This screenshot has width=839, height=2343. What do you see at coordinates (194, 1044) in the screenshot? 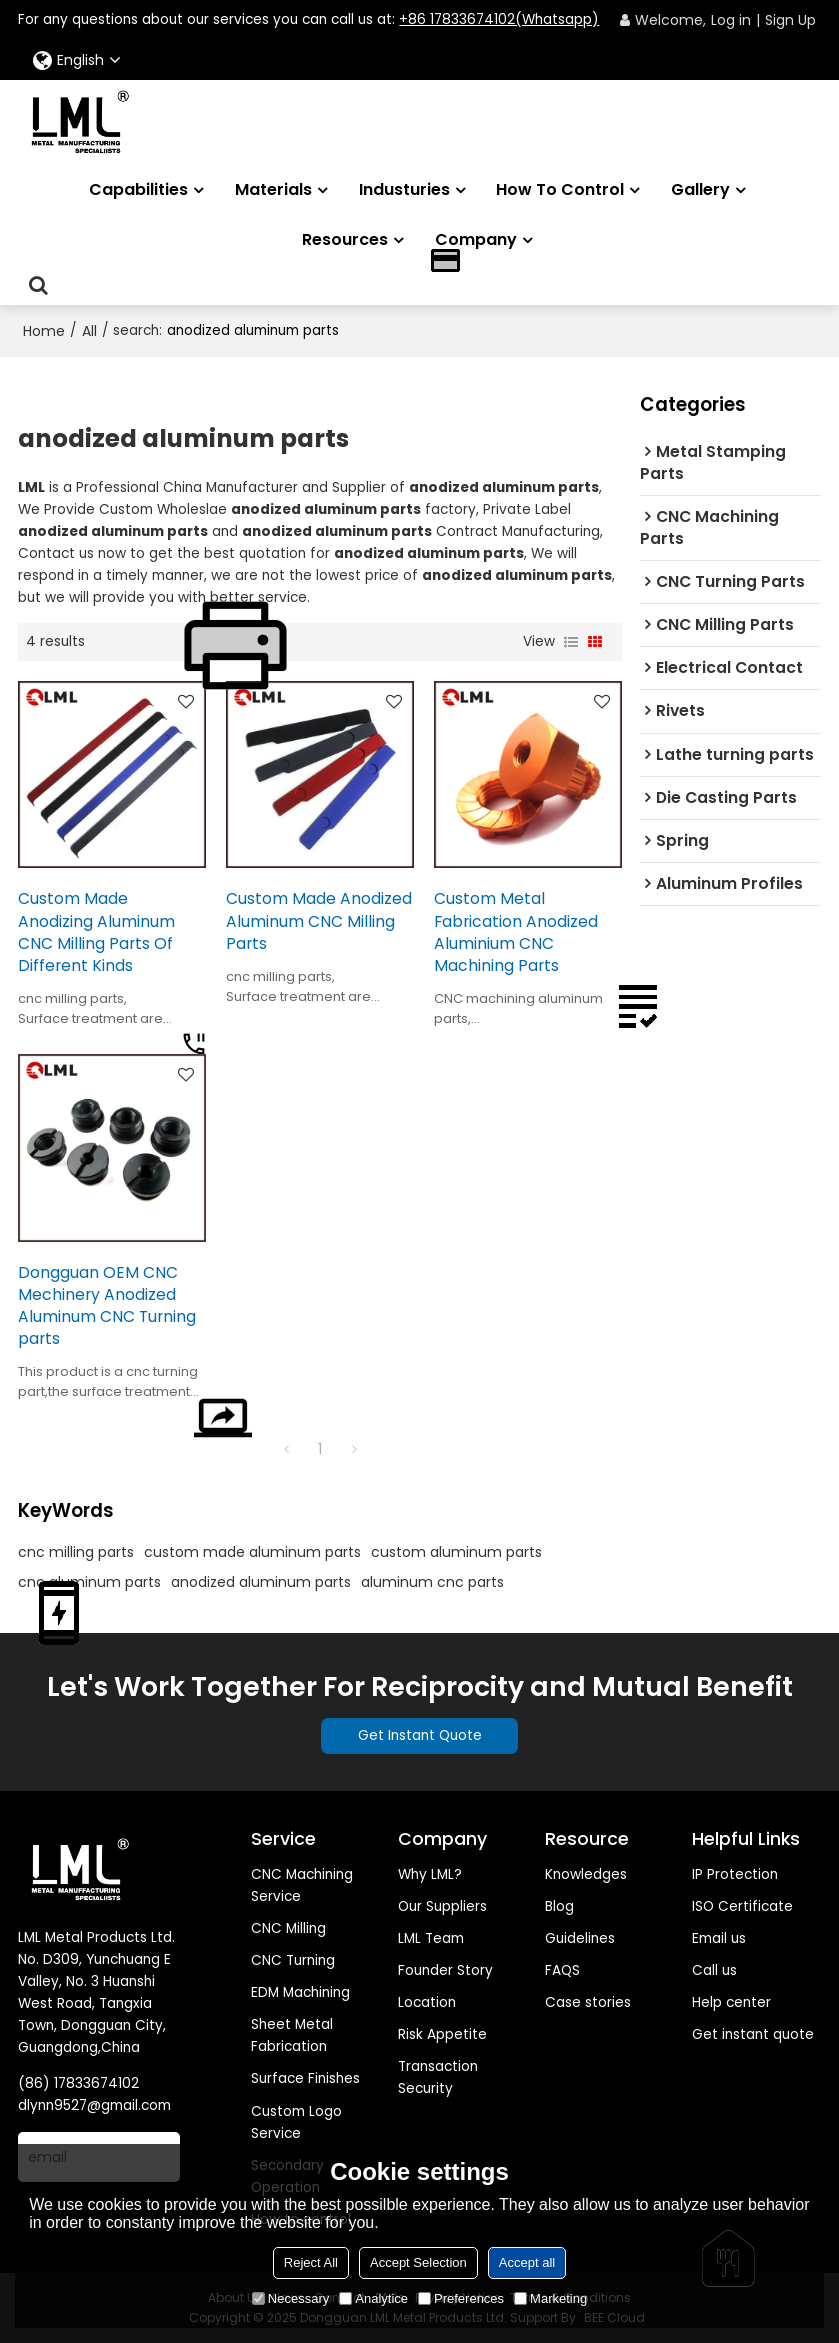
I see `call on hold` at bounding box center [194, 1044].